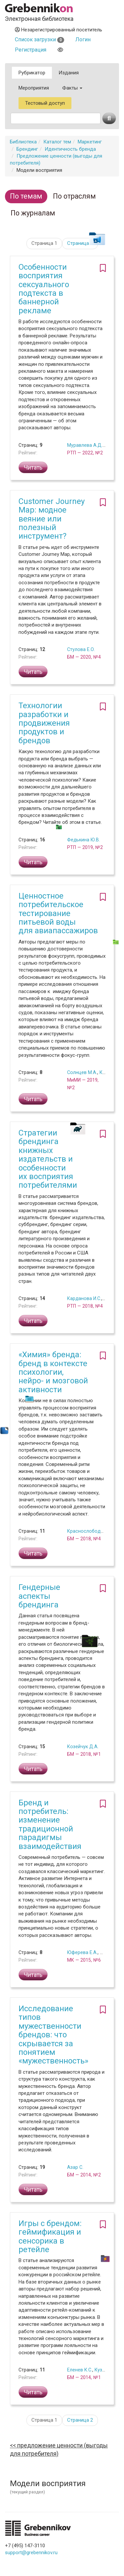 This screenshot has width=124, height=2576. What do you see at coordinates (90, 1641) in the screenshot?
I see `open razer gaming software folder` at bounding box center [90, 1641].